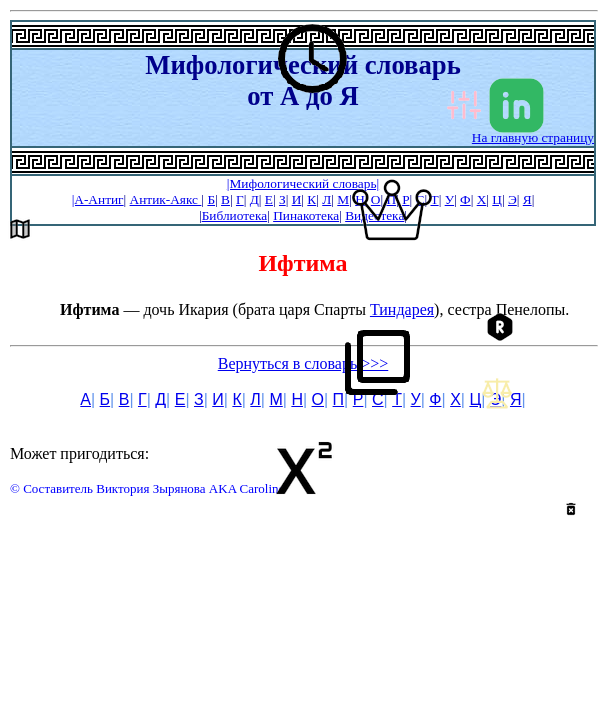 Image resolution: width=606 pixels, height=720 pixels. Describe the element at coordinates (516, 105) in the screenshot. I see `connect with LinkedIn` at that location.